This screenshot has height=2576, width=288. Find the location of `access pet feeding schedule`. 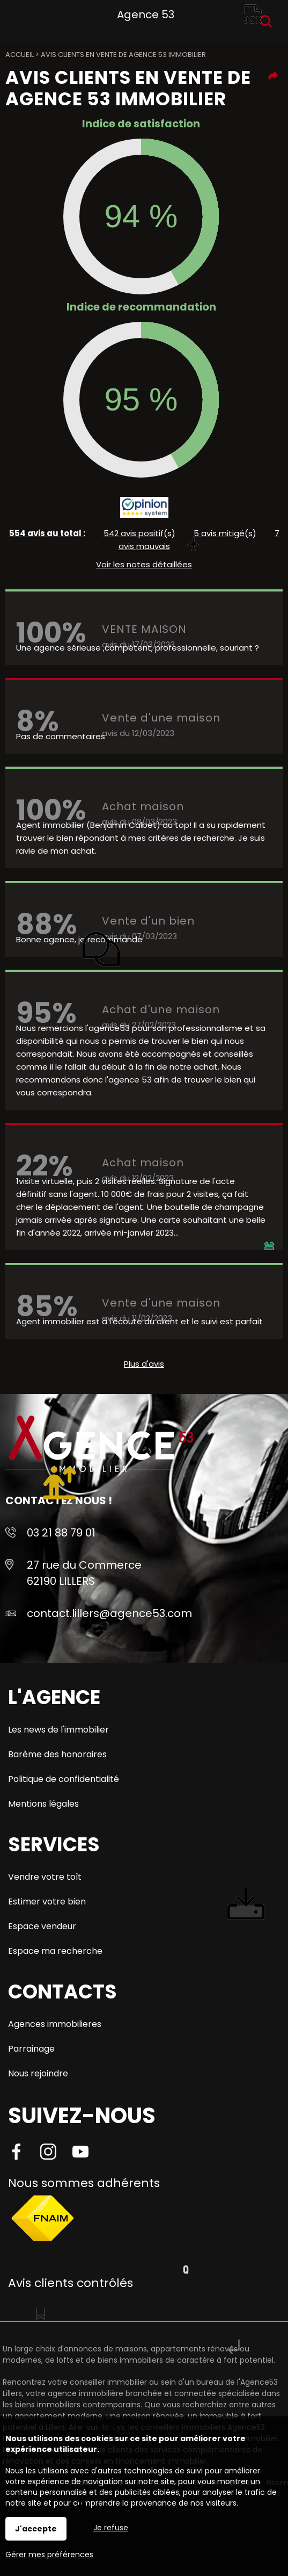

access pet feeding schedule is located at coordinates (269, 1245).